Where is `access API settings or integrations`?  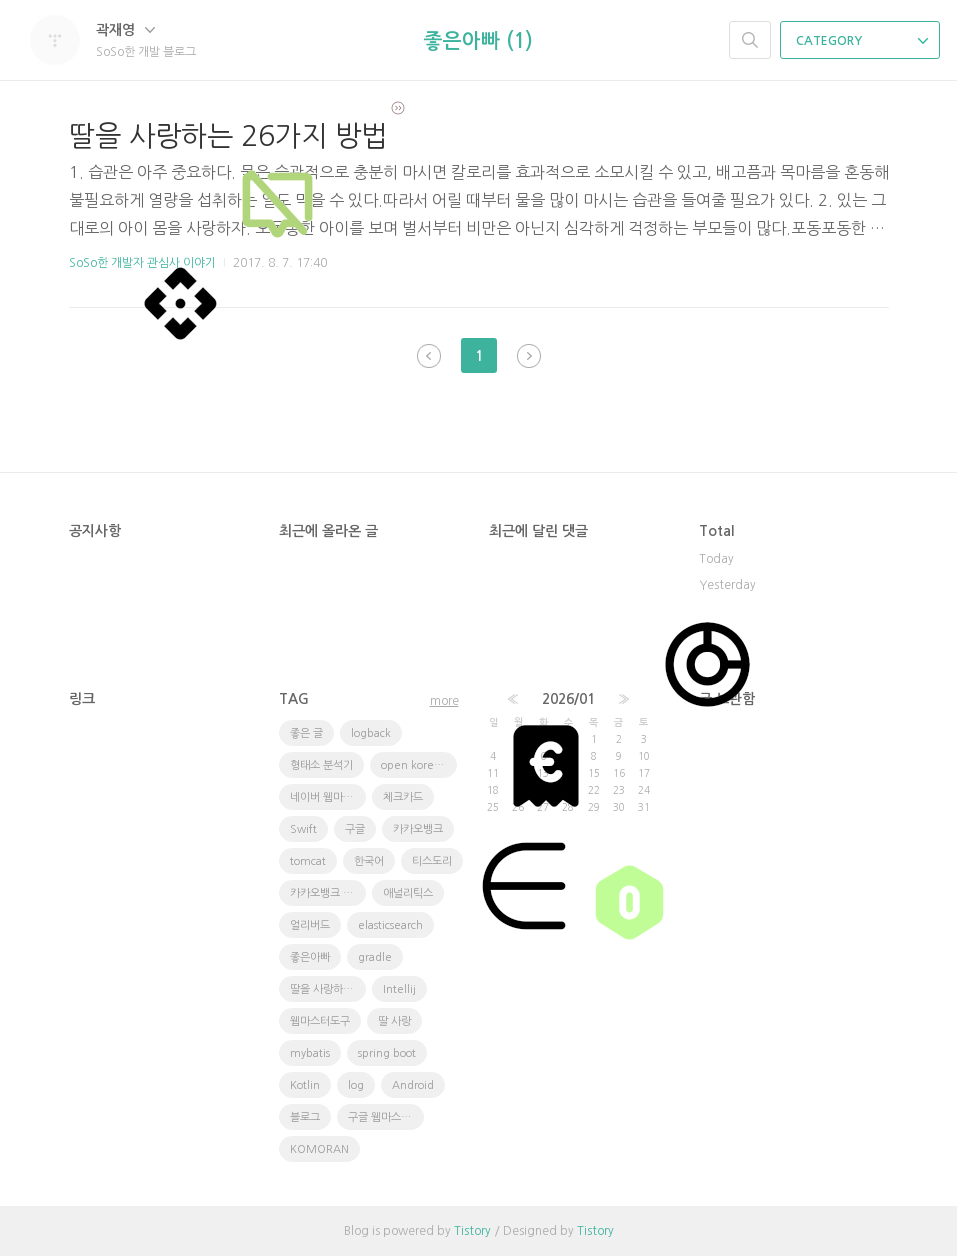
access API settings or integrations is located at coordinates (180, 303).